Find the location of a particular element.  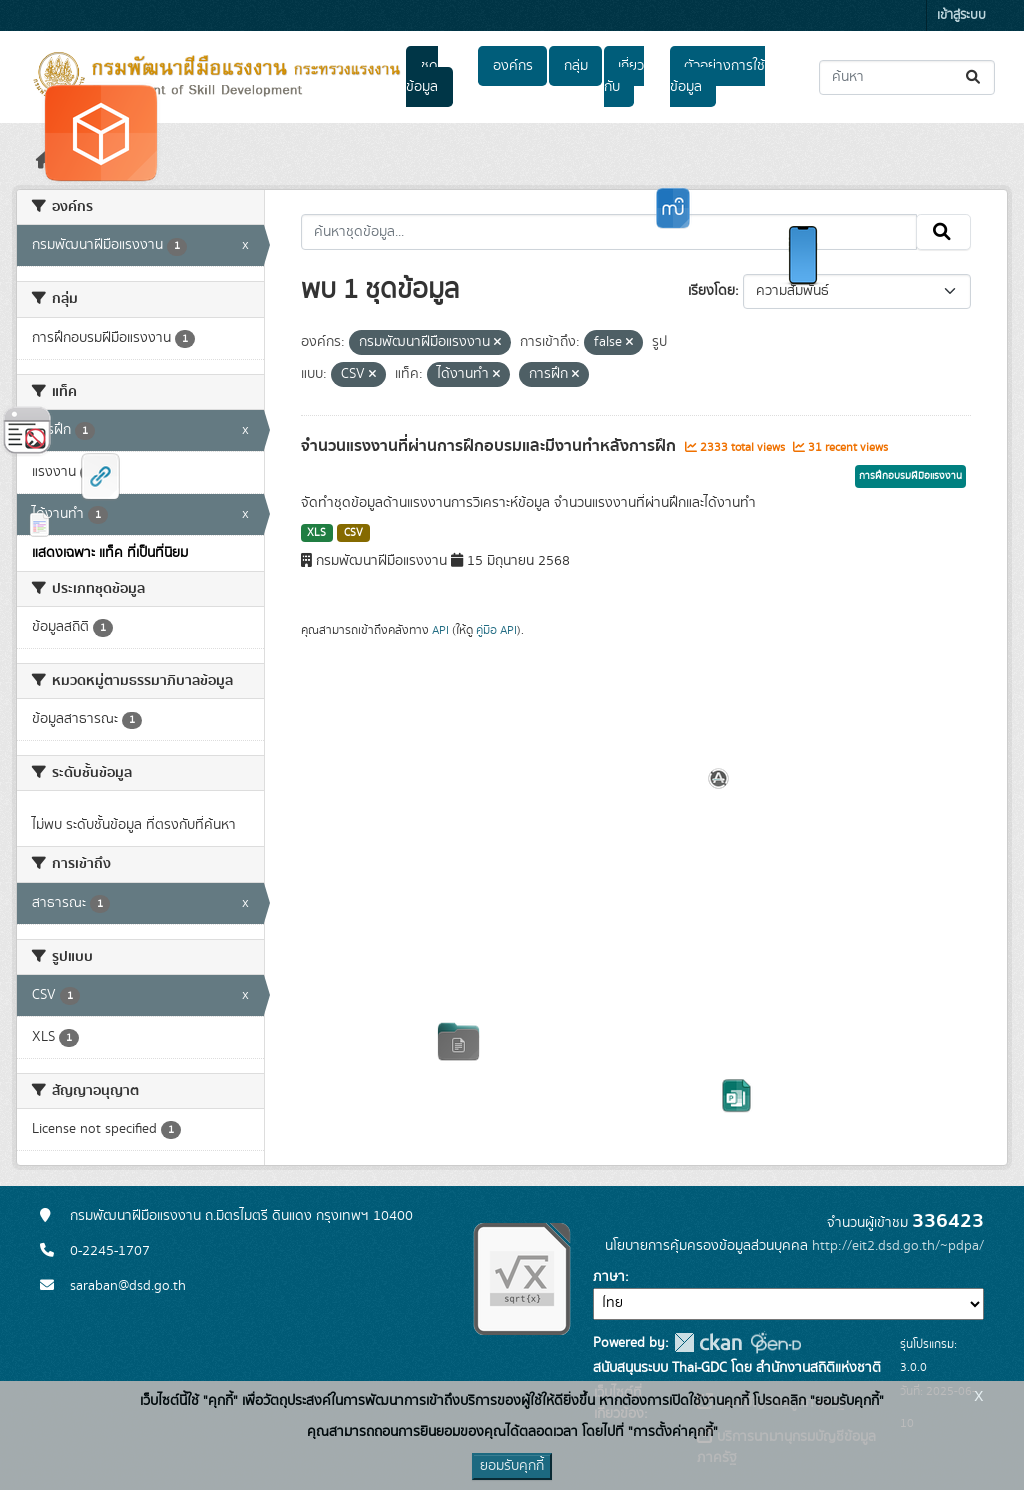

open your documents folder is located at coordinates (458, 1041).